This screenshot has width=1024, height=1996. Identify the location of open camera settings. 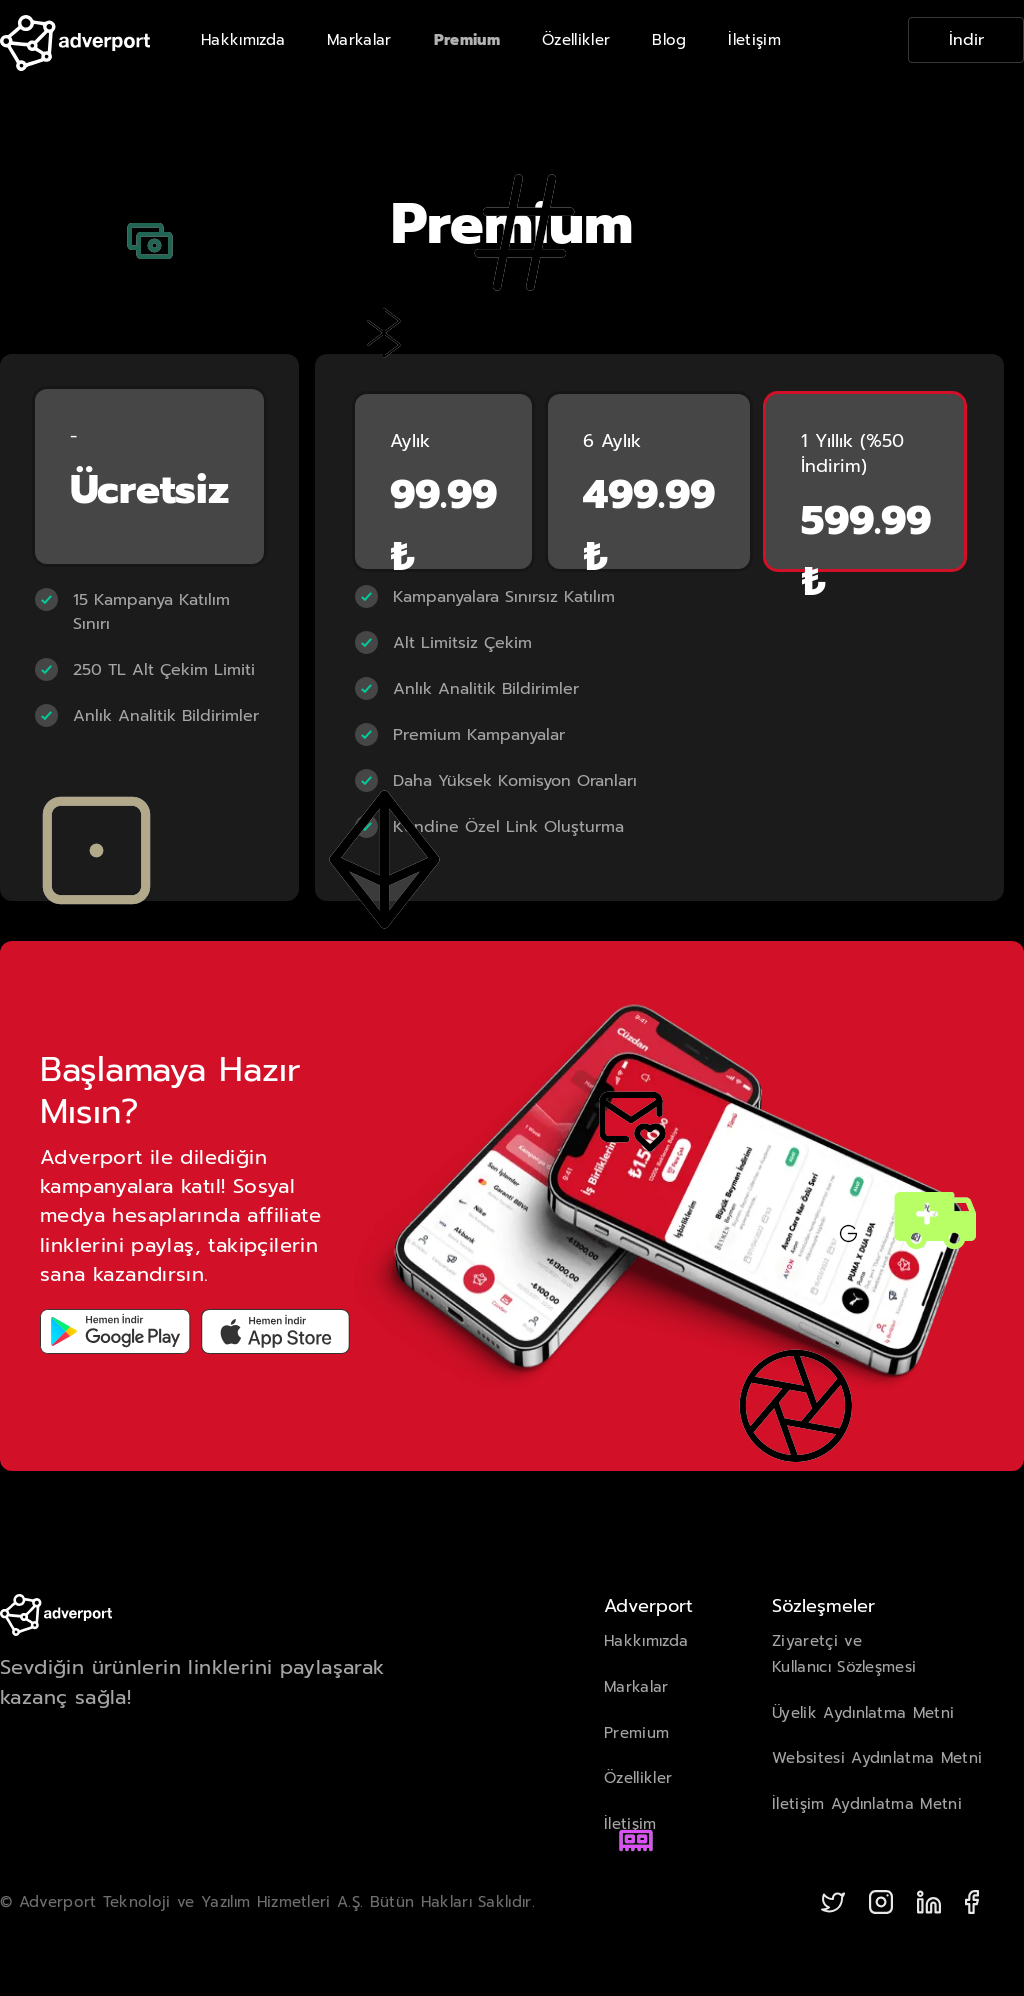
(795, 1405).